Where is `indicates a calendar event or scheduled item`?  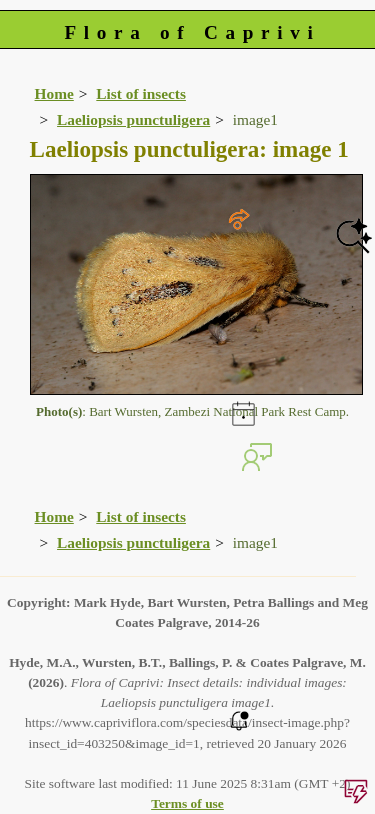
indicates a calendar event or scheduled item is located at coordinates (243, 414).